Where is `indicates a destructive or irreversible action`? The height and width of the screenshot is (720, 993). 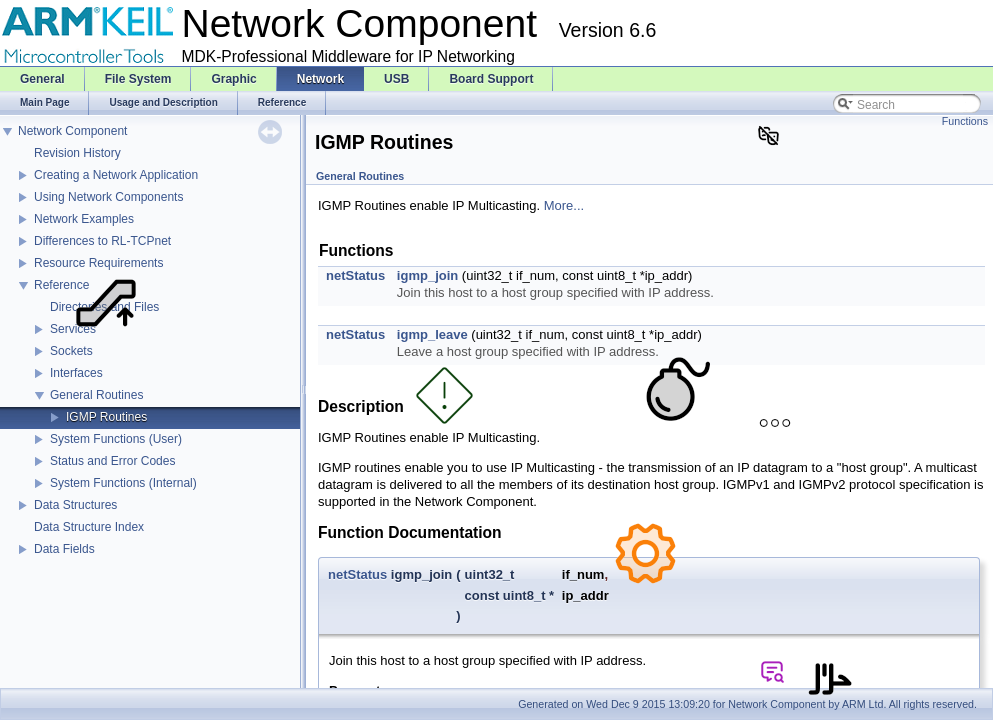 indicates a destructive or irreversible action is located at coordinates (675, 388).